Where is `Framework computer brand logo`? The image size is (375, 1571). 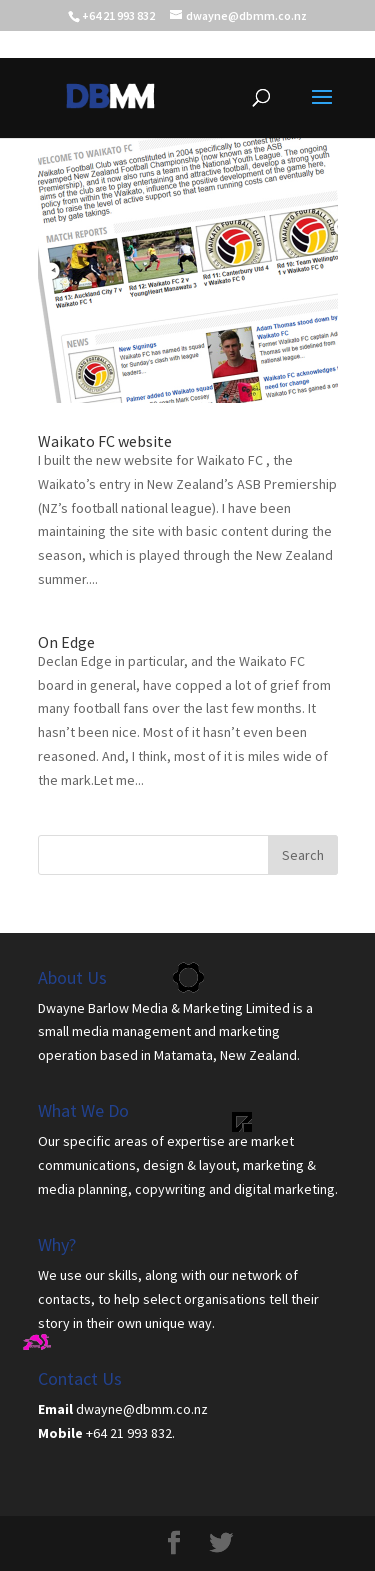
Framework computer brand logo is located at coordinates (188, 977).